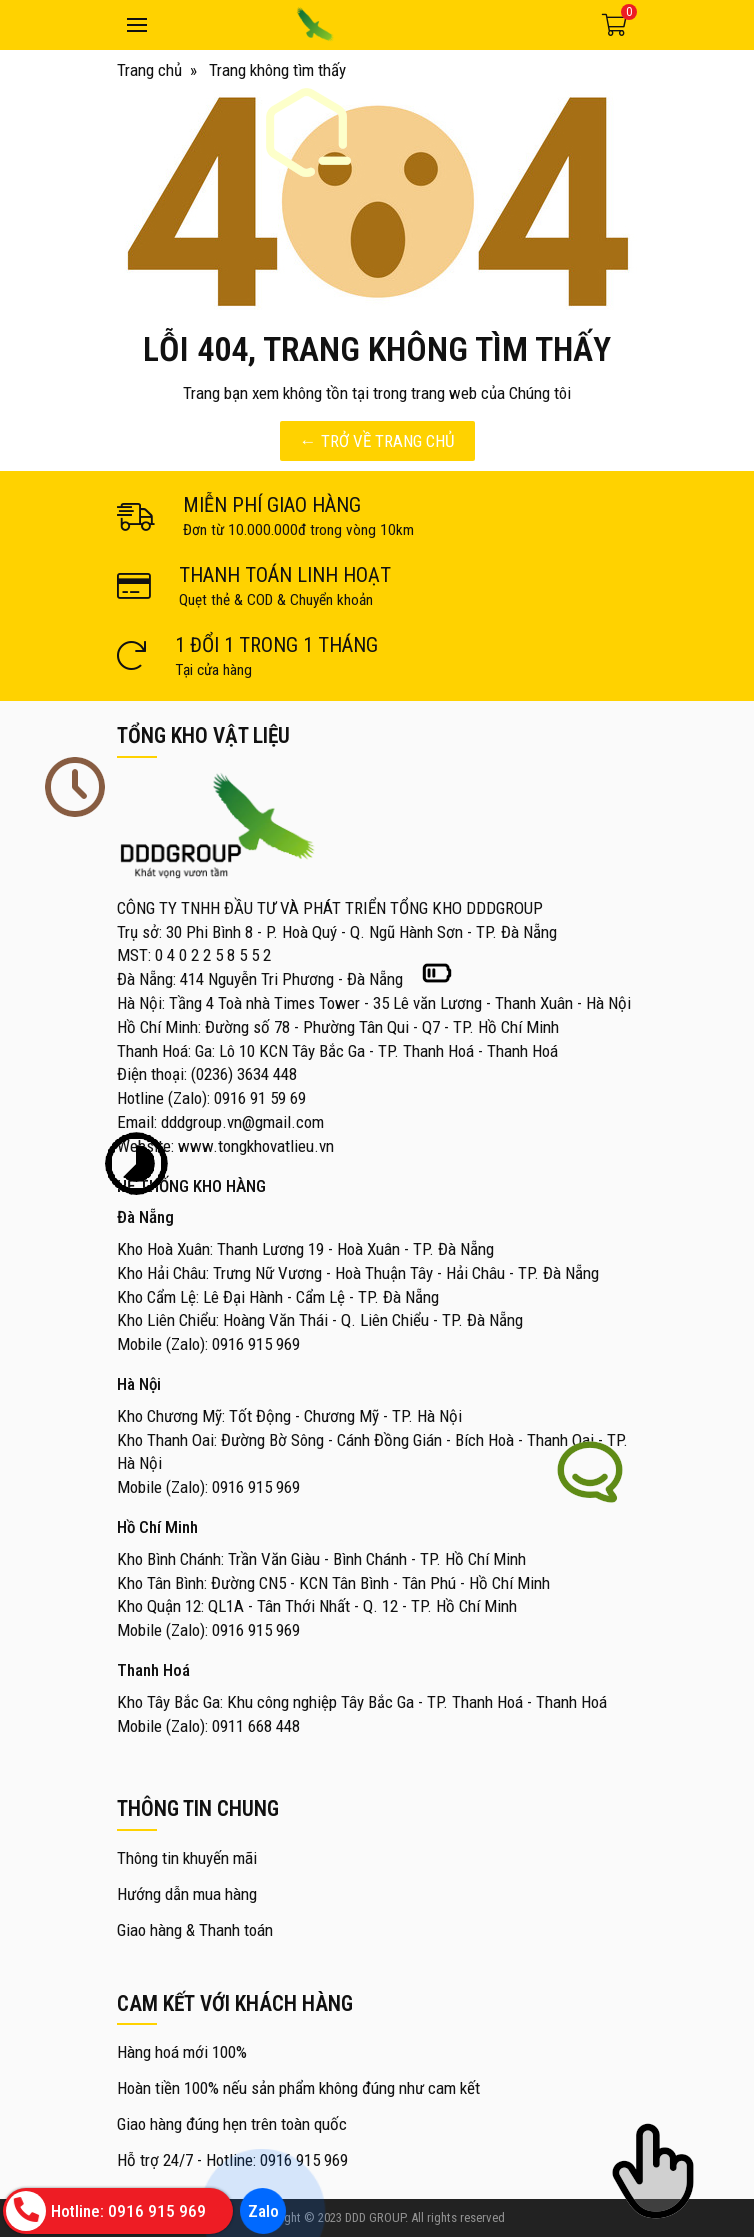 This screenshot has height=2237, width=754. What do you see at coordinates (75, 787) in the screenshot?
I see `view time or clock settings` at bounding box center [75, 787].